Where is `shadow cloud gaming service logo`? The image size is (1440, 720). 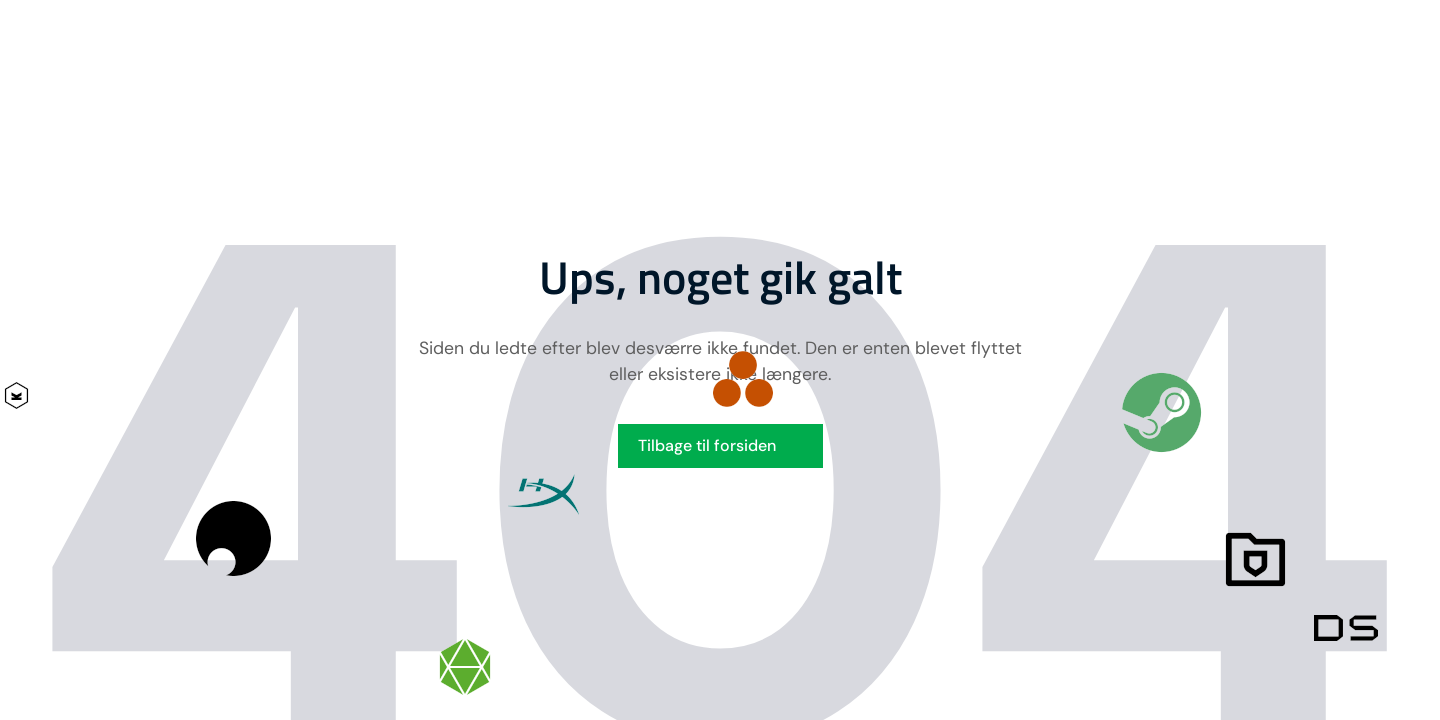 shadow cloud gaming service logo is located at coordinates (233, 538).